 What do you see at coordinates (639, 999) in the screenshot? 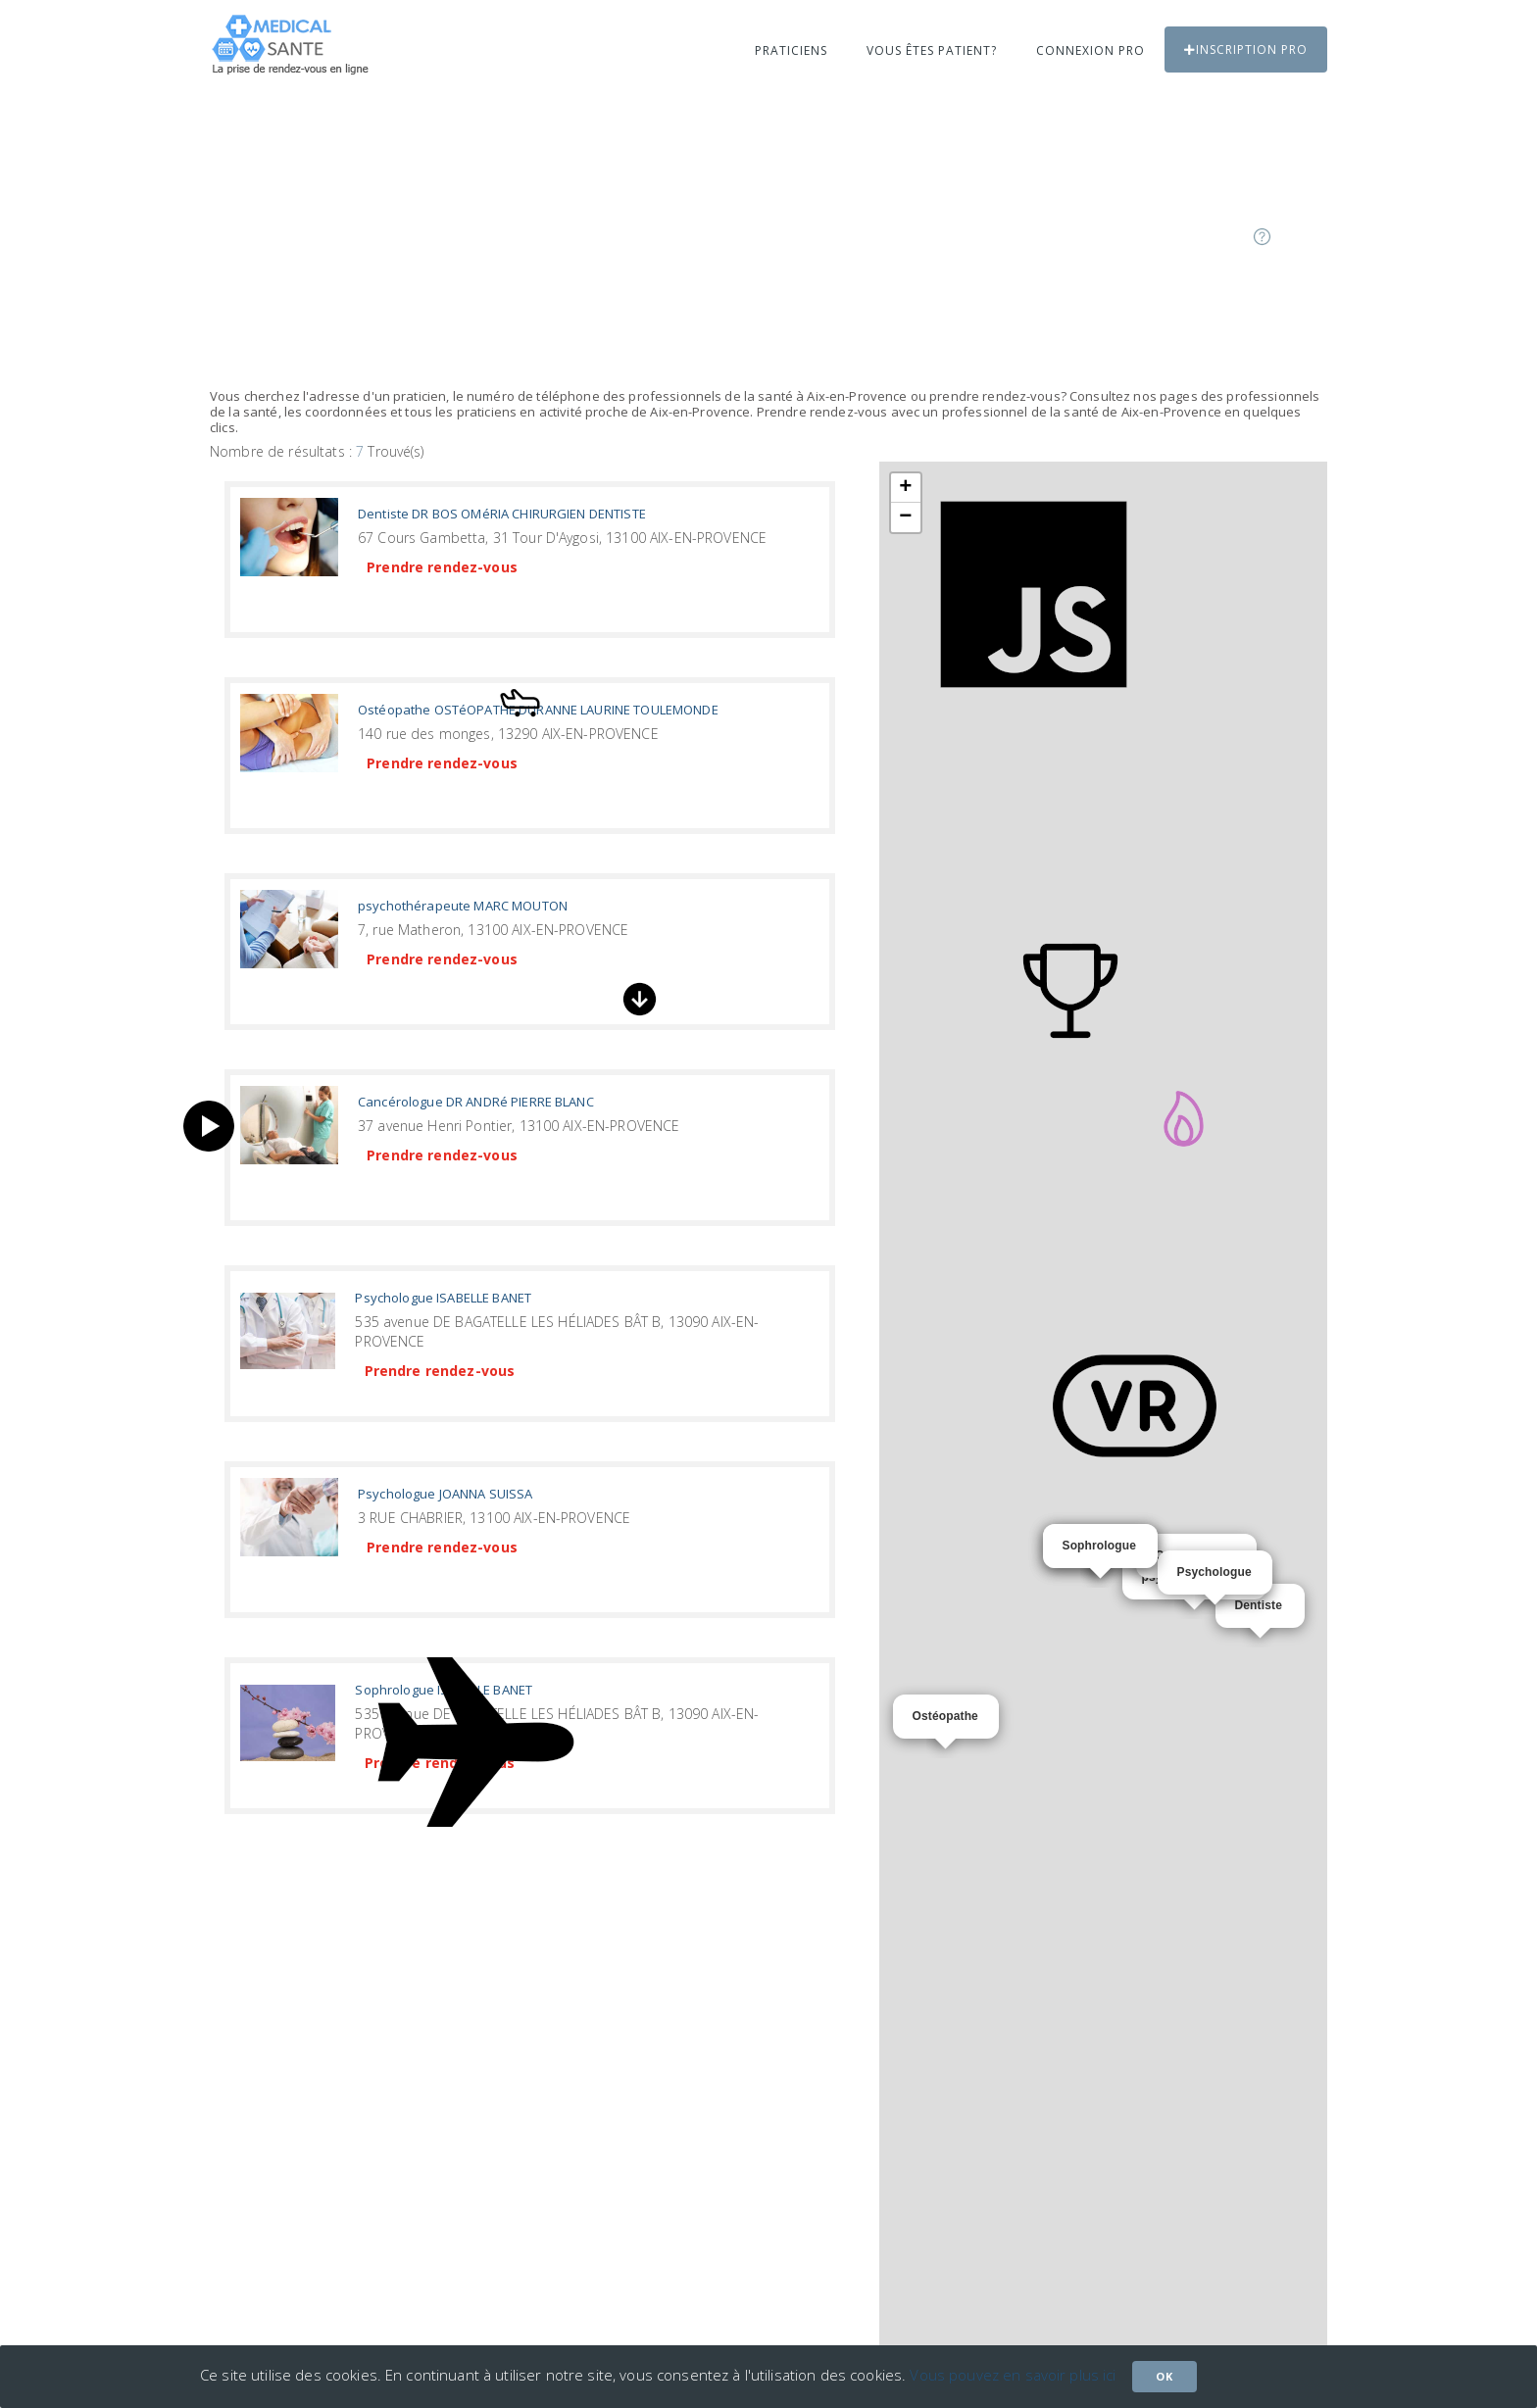
I see `download a file or content` at bounding box center [639, 999].